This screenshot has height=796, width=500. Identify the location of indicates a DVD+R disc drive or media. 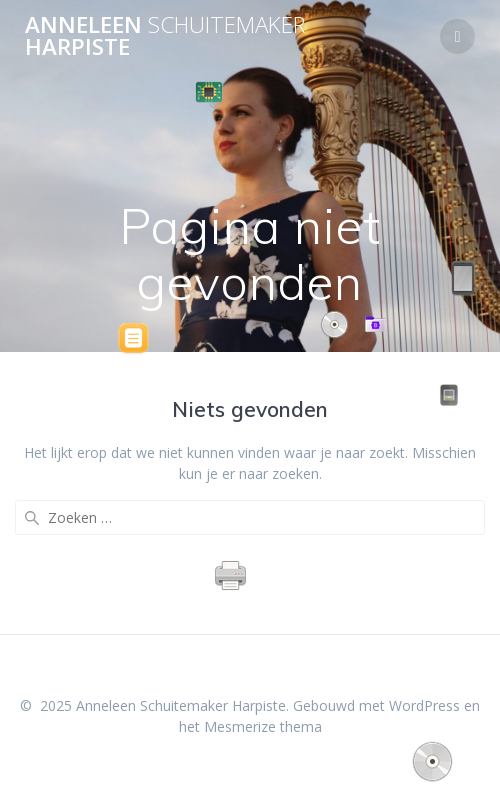
(334, 324).